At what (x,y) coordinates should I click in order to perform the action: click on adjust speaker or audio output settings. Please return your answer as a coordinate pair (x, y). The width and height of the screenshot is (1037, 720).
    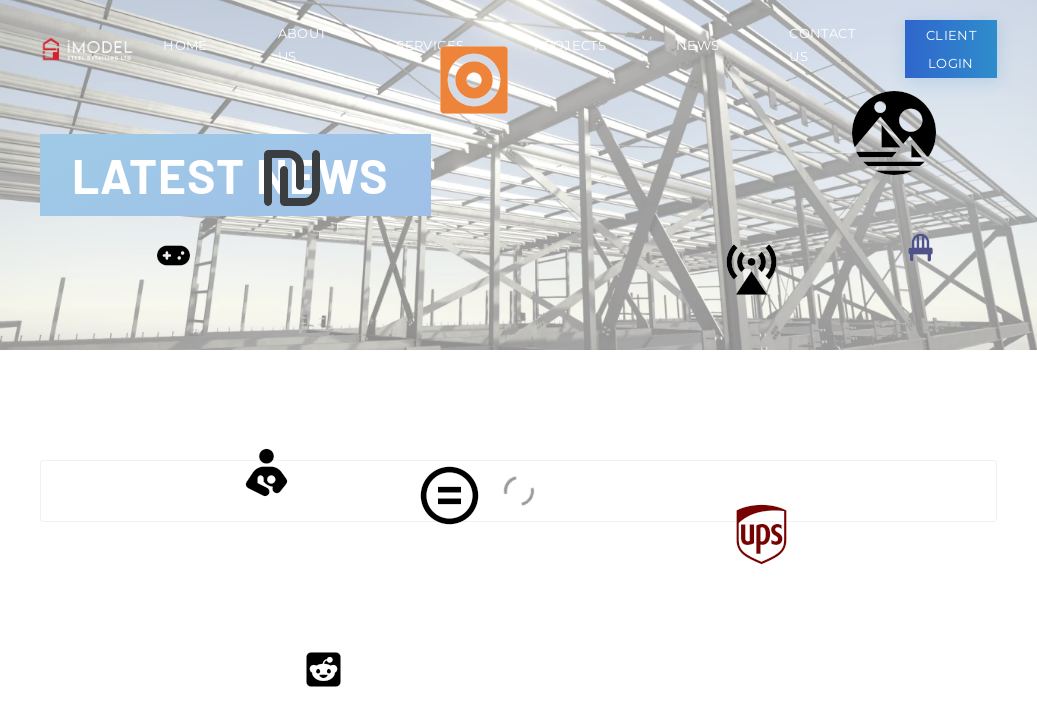
    Looking at the image, I should click on (474, 80).